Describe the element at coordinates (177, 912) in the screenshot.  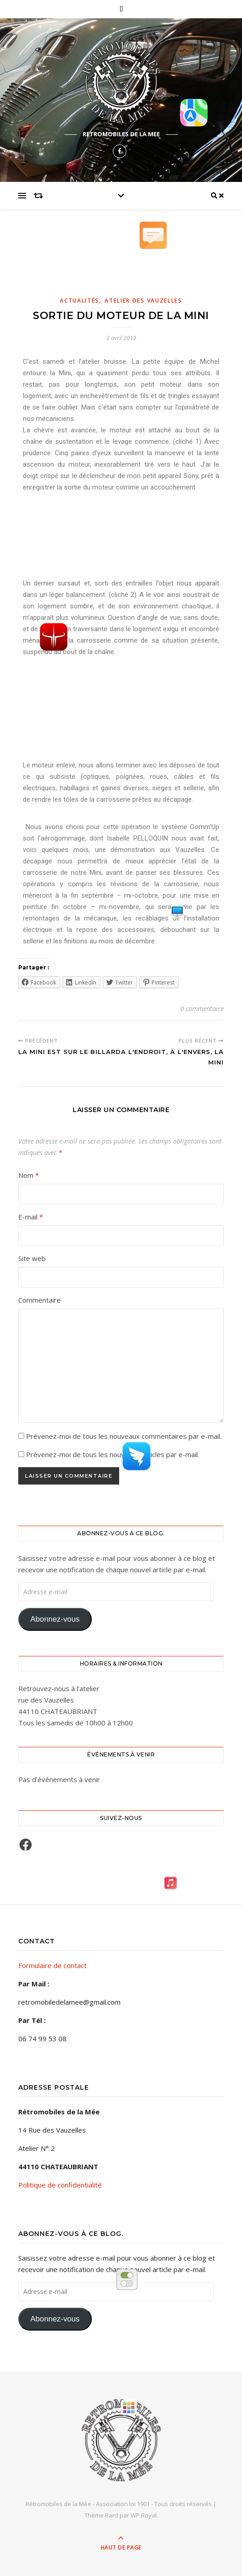
I see `open variety wallpaper changer app` at that location.